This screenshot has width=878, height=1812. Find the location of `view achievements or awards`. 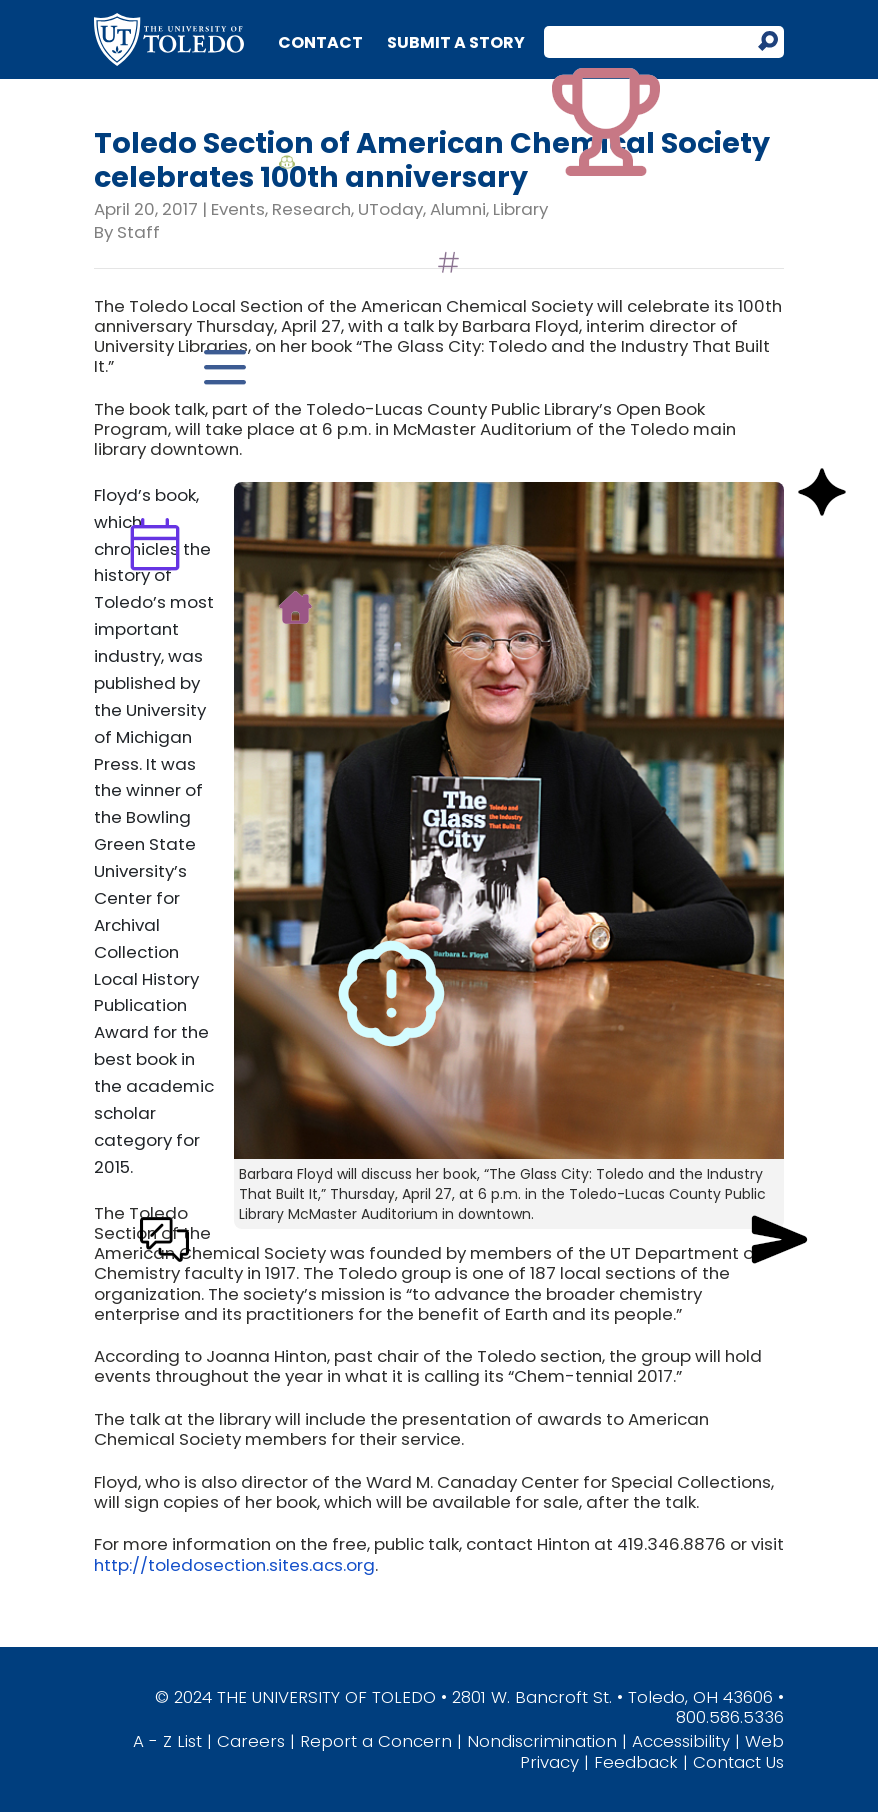

view achievements or awards is located at coordinates (606, 122).